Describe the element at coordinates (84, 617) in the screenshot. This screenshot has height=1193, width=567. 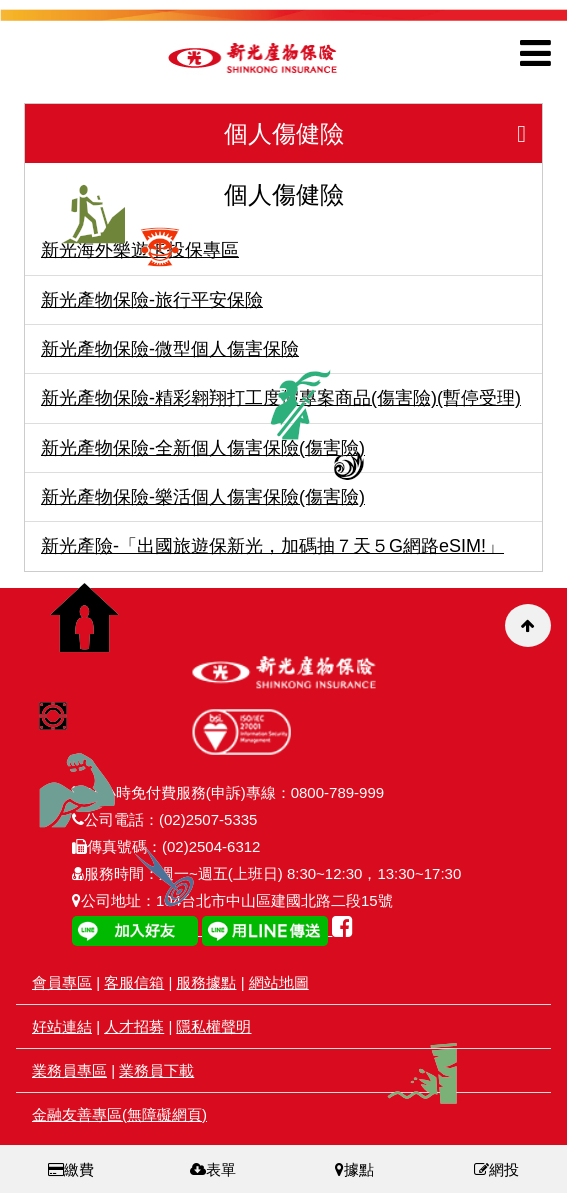
I see `view player home base or headquarters` at that location.